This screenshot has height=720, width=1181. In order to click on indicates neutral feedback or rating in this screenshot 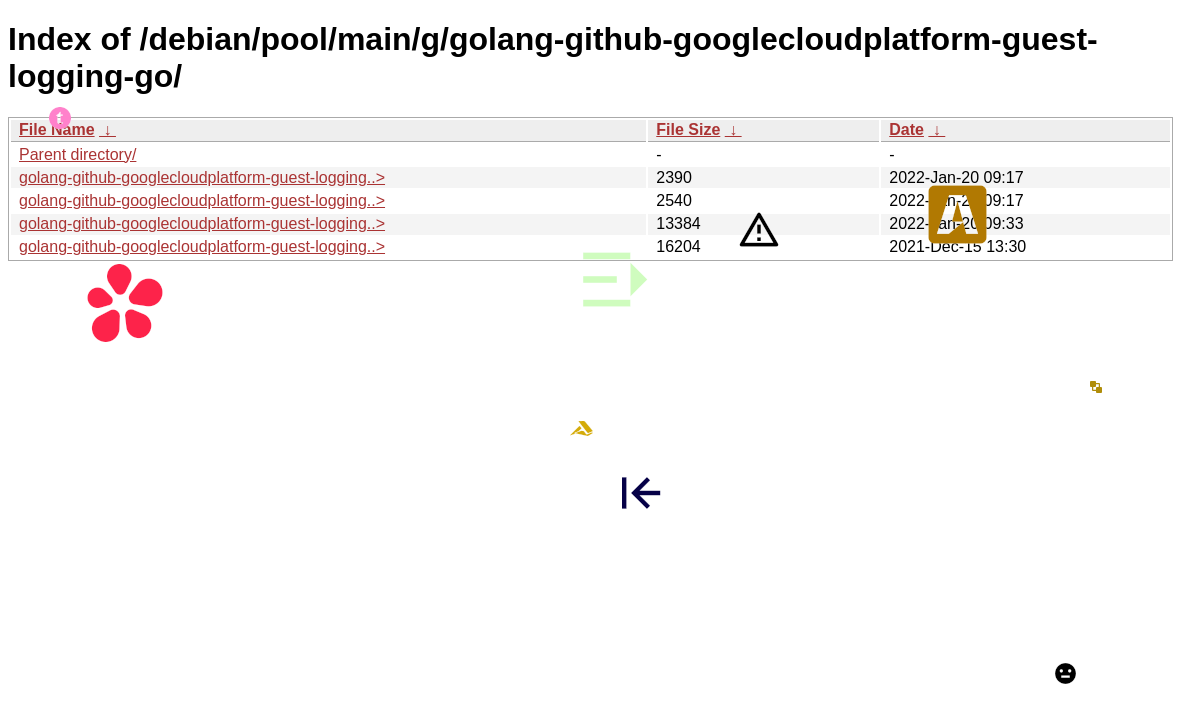, I will do `click(1065, 673)`.